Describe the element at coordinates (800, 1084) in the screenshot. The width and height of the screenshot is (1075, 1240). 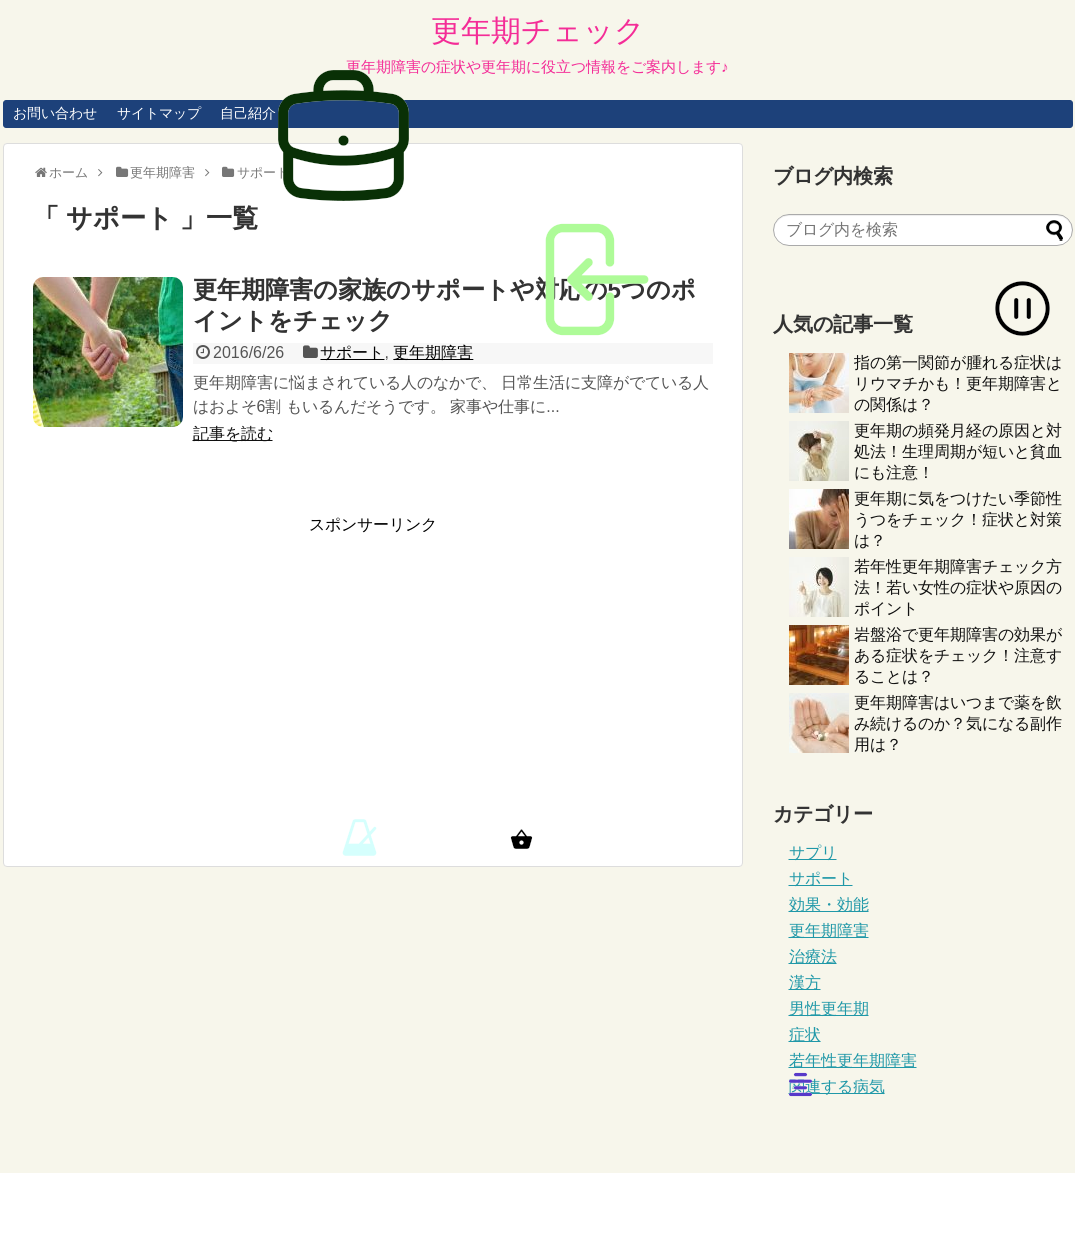
I see `center align text` at that location.